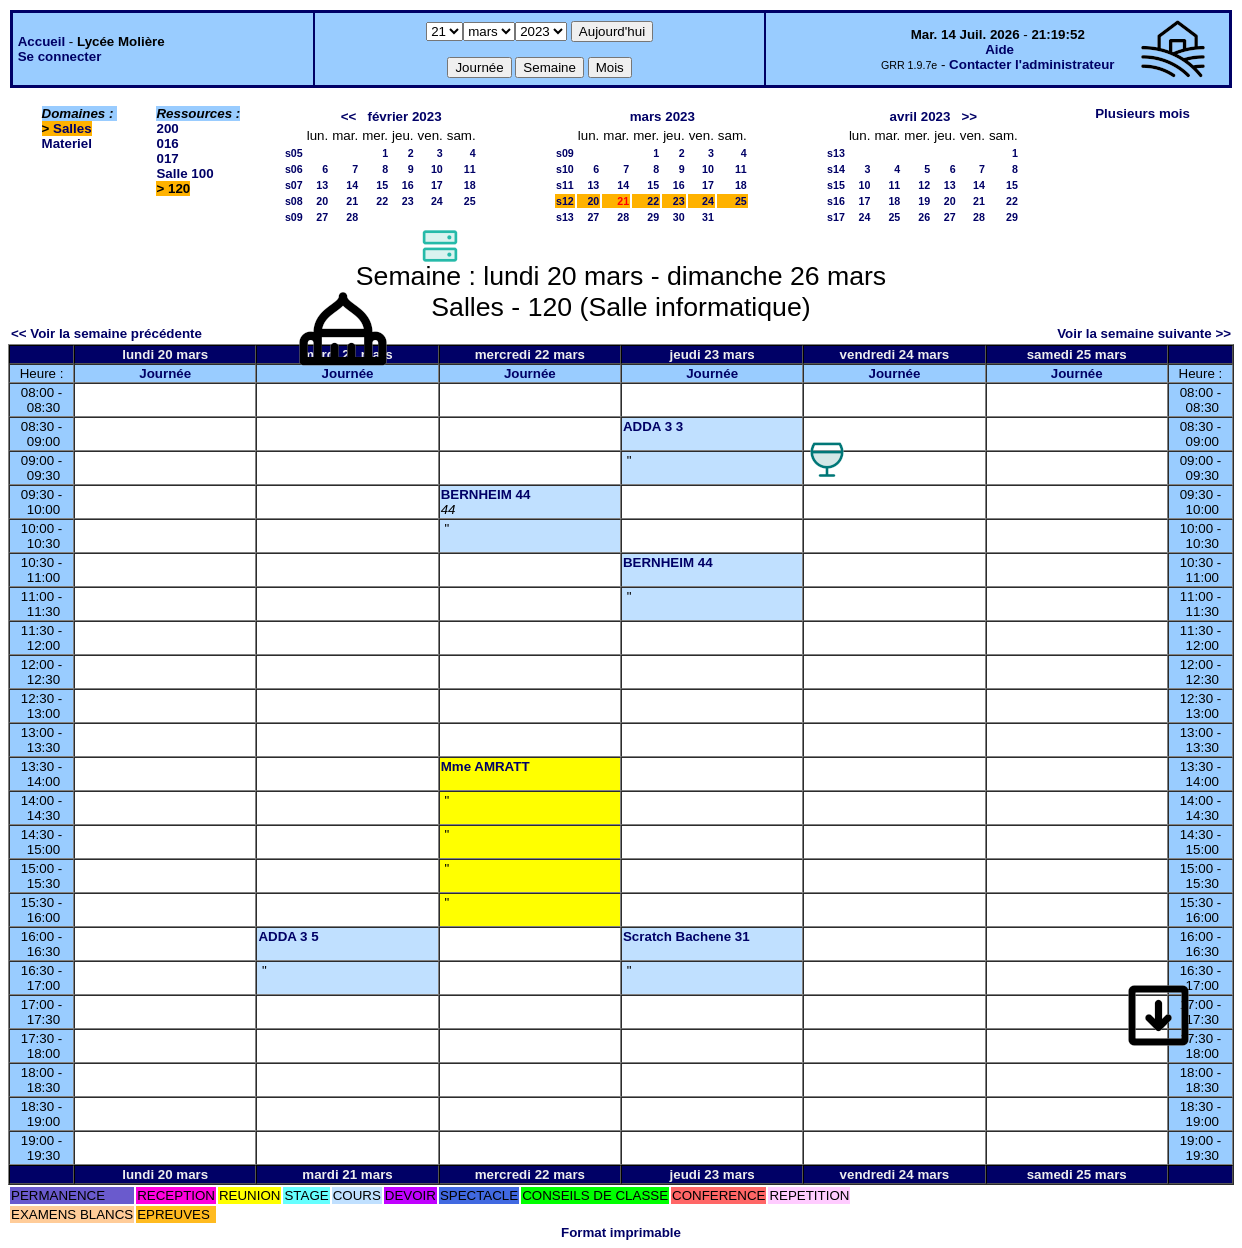  What do you see at coordinates (827, 459) in the screenshot?
I see `browse wine or cocktail menu` at bounding box center [827, 459].